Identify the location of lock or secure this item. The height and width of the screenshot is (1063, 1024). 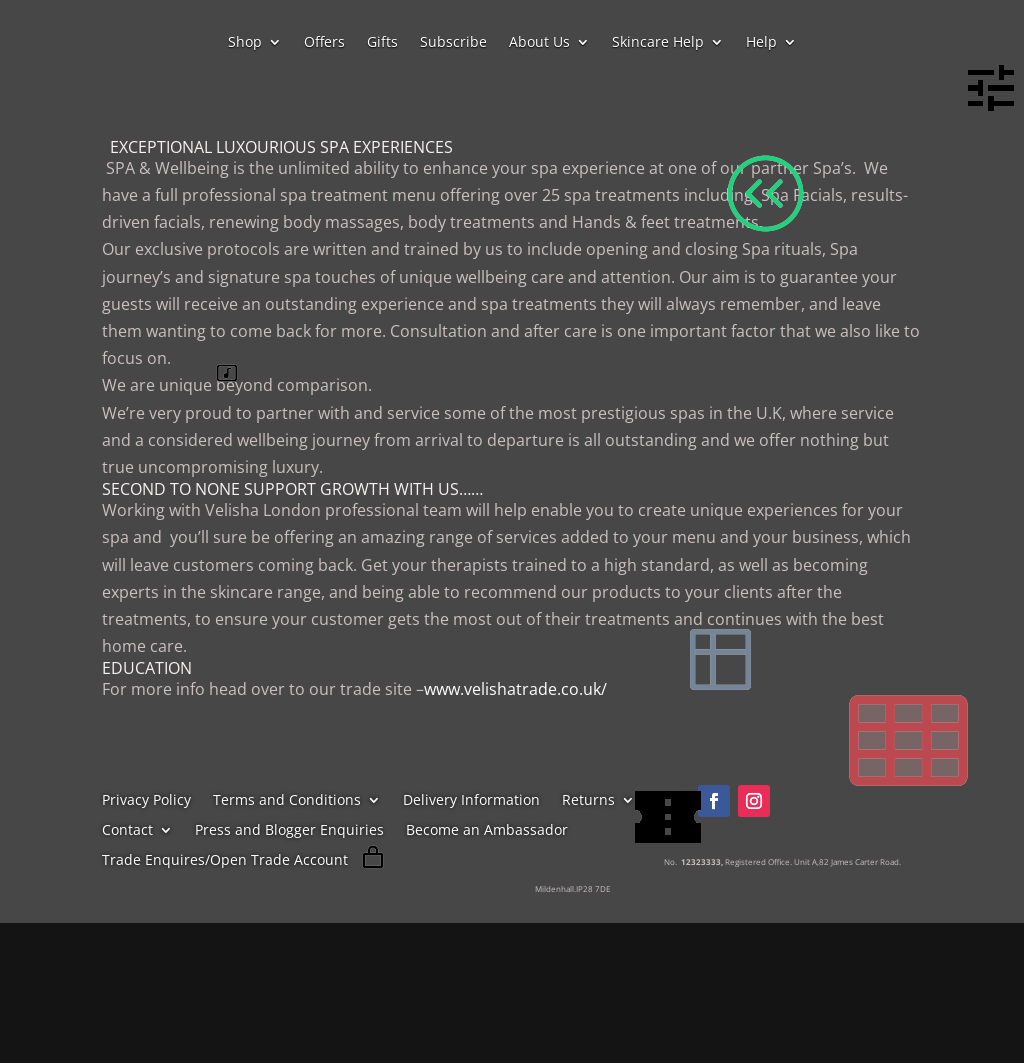
(373, 858).